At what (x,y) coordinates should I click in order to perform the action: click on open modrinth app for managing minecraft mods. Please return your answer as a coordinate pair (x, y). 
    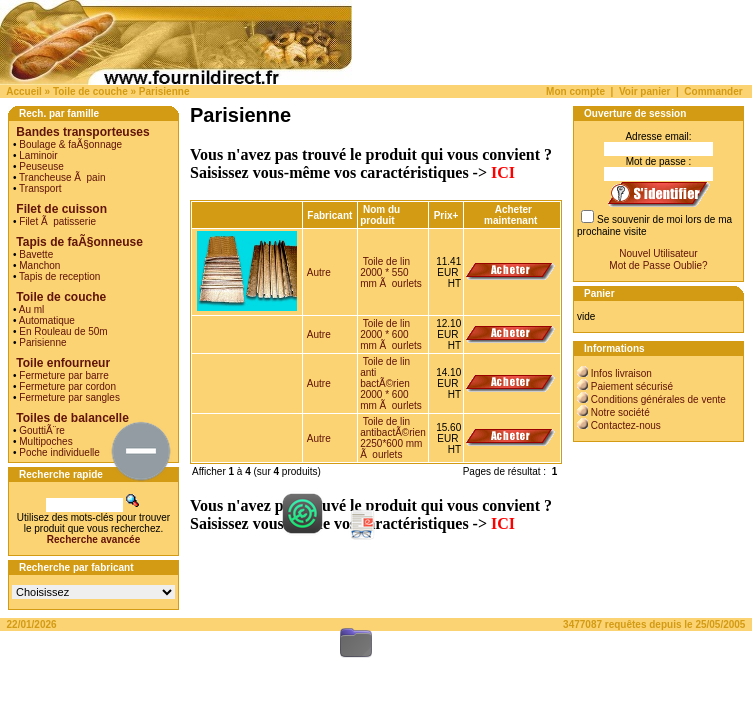
    Looking at the image, I should click on (302, 513).